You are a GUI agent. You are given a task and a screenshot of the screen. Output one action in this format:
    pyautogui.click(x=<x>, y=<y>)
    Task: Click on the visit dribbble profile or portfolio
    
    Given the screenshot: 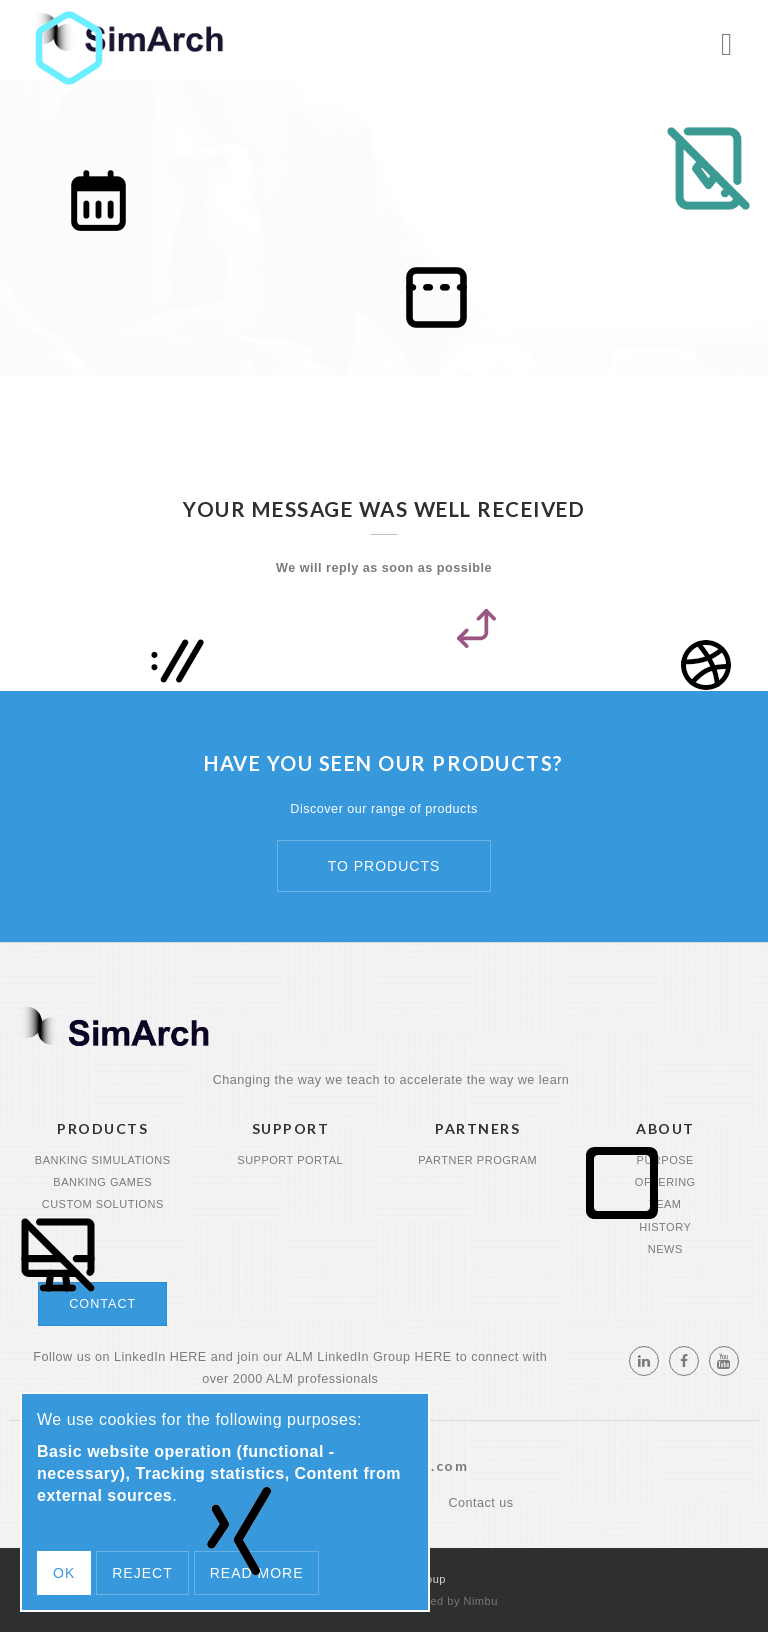 What is the action you would take?
    pyautogui.click(x=706, y=665)
    